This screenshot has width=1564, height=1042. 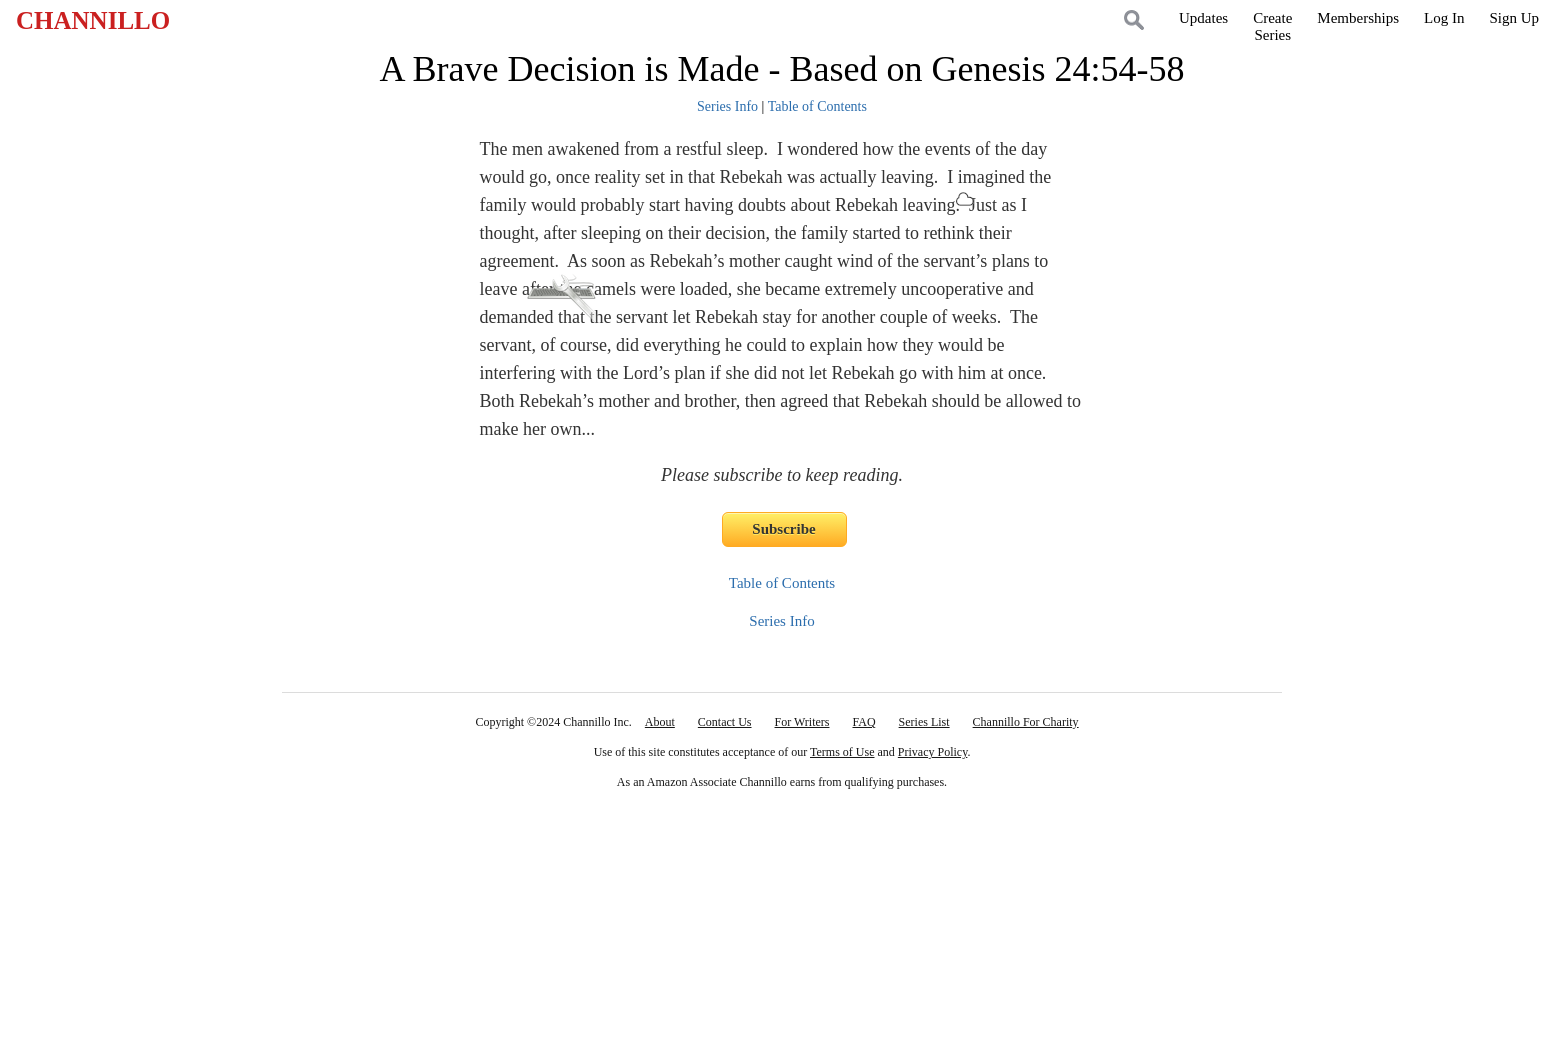 What do you see at coordinates (561, 286) in the screenshot?
I see `access keyboard settings and preferences` at bounding box center [561, 286].